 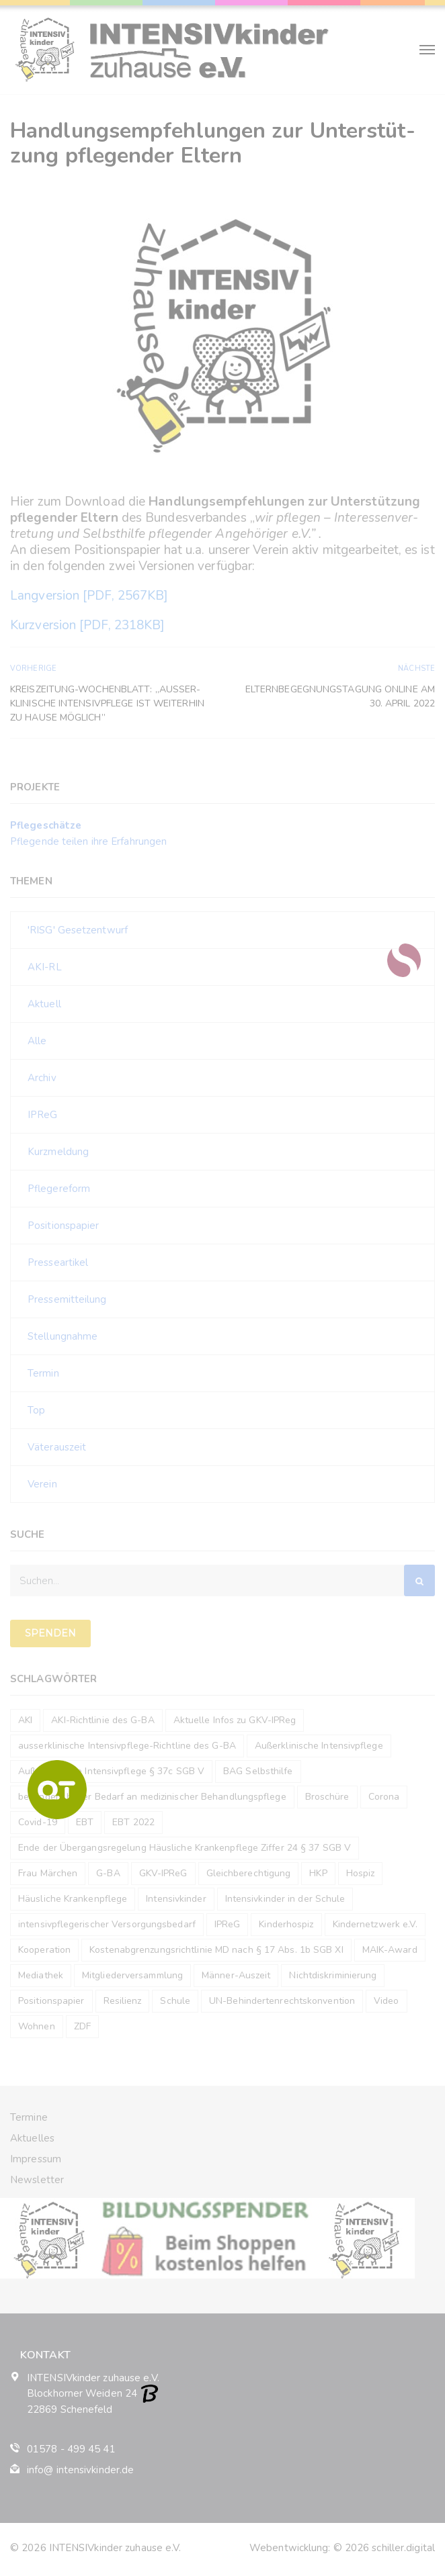 I want to click on open brandfetch brand asset platform, so click(x=149, y=2393).